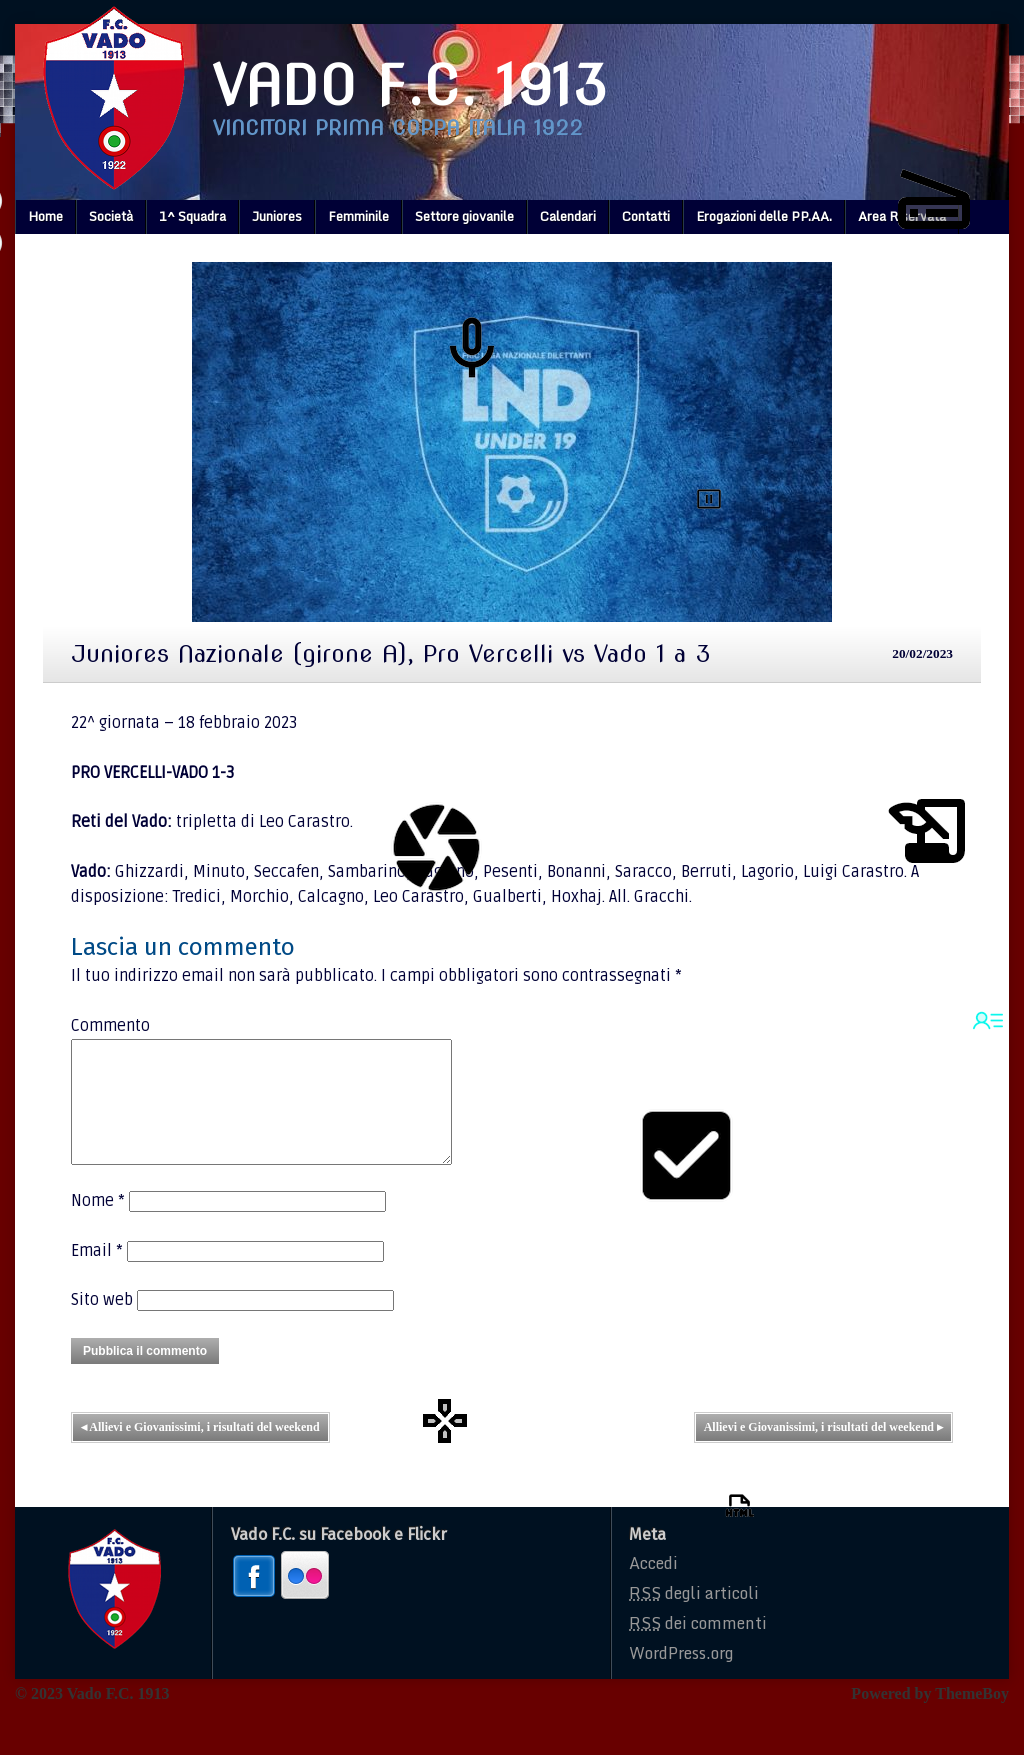  What do you see at coordinates (709, 499) in the screenshot?
I see `pause an ongoing presentation` at bounding box center [709, 499].